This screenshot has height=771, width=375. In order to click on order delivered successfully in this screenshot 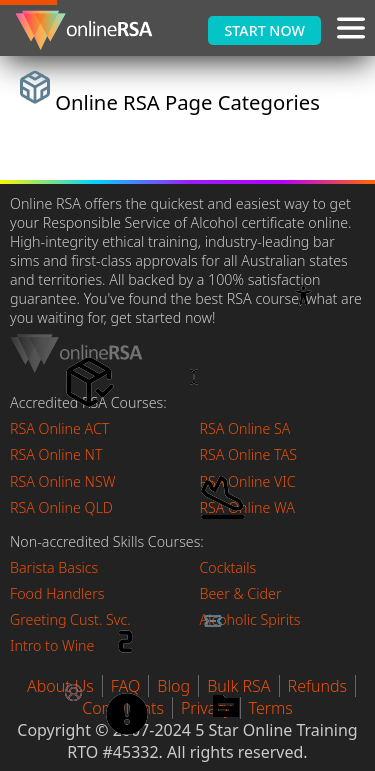, I will do `click(89, 382)`.